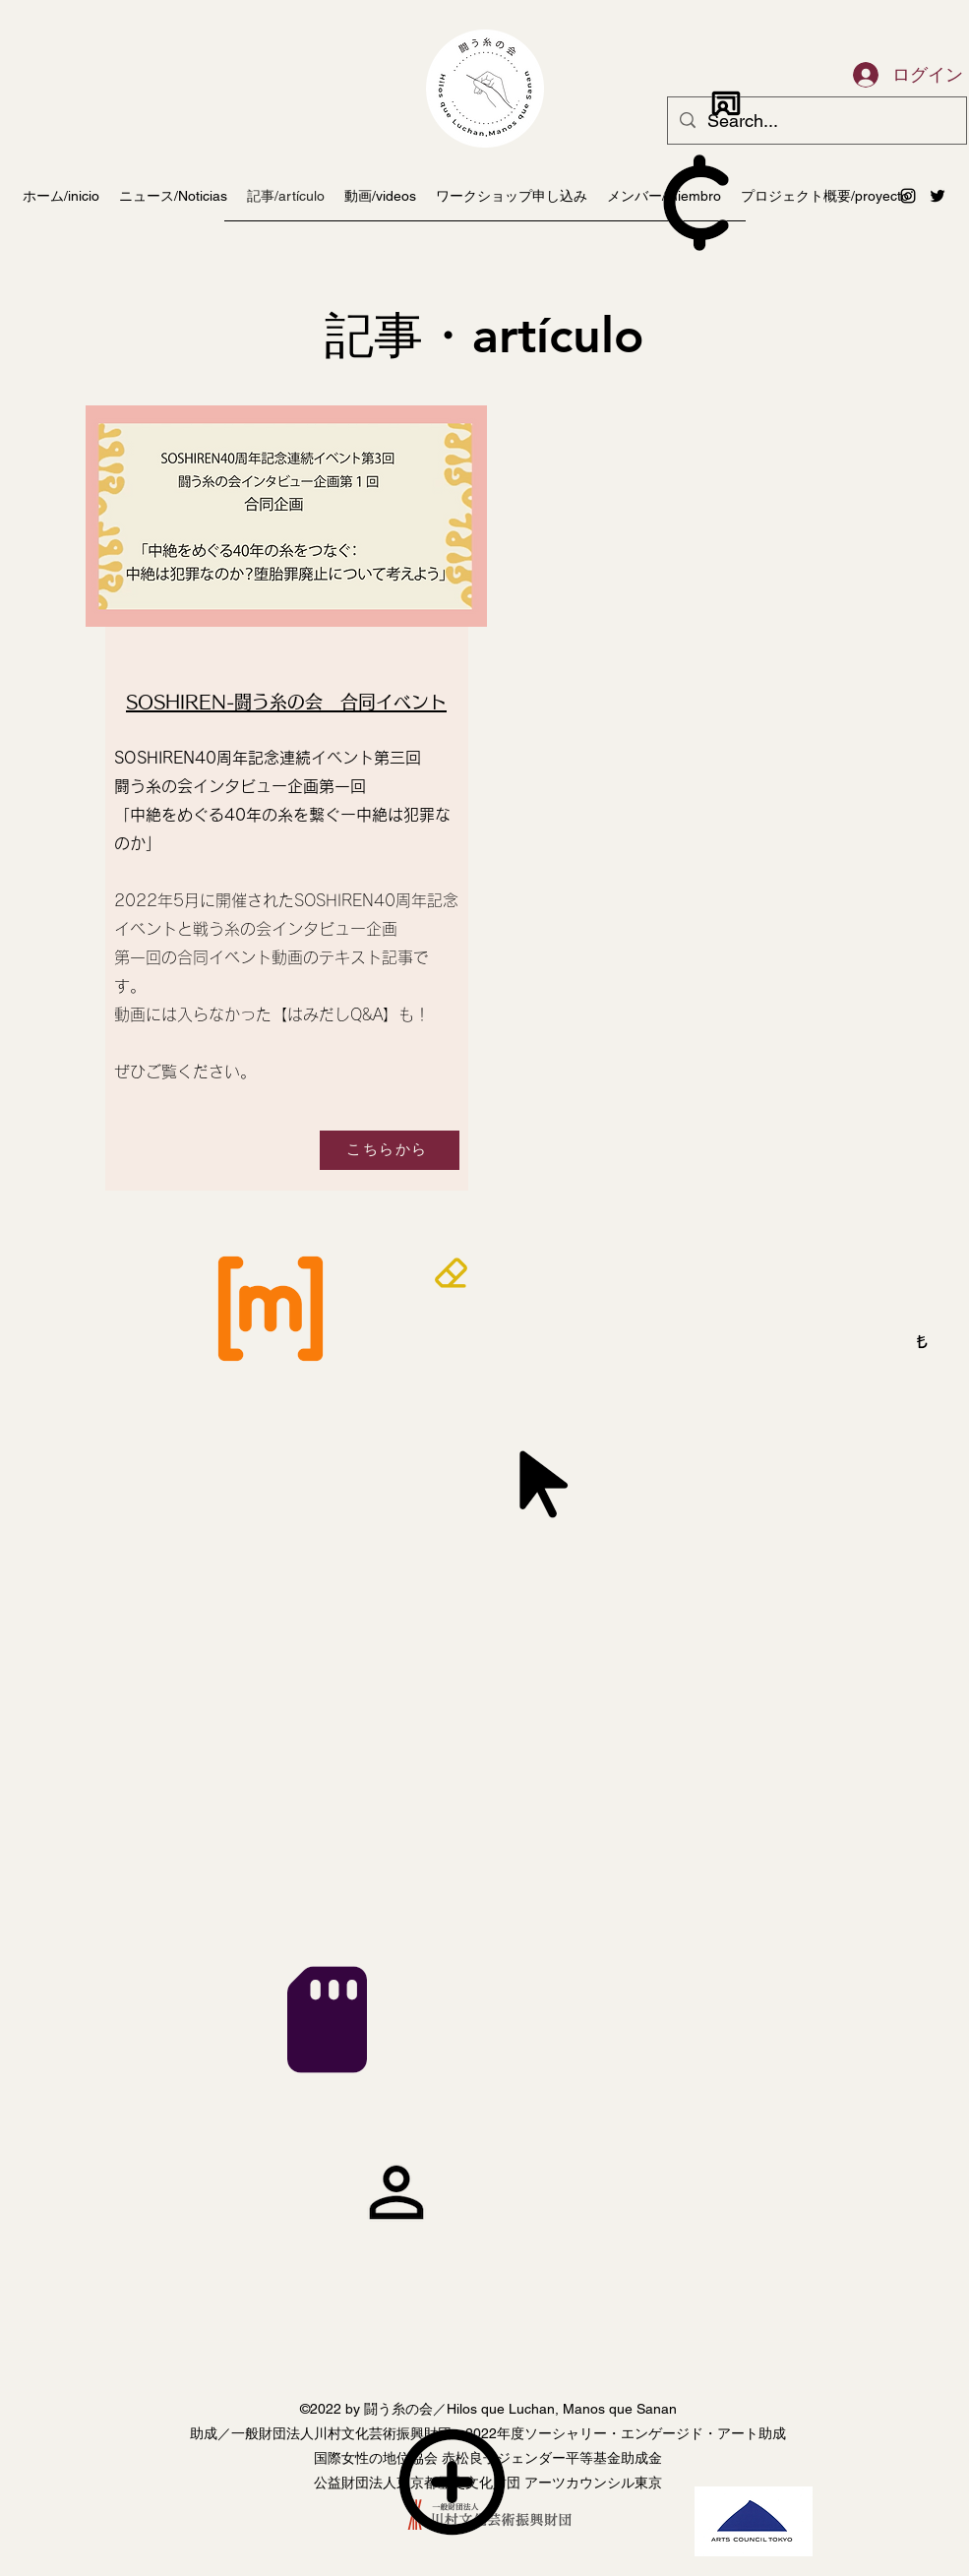  What do you see at coordinates (396, 2192) in the screenshot?
I see `view your profile` at bounding box center [396, 2192].